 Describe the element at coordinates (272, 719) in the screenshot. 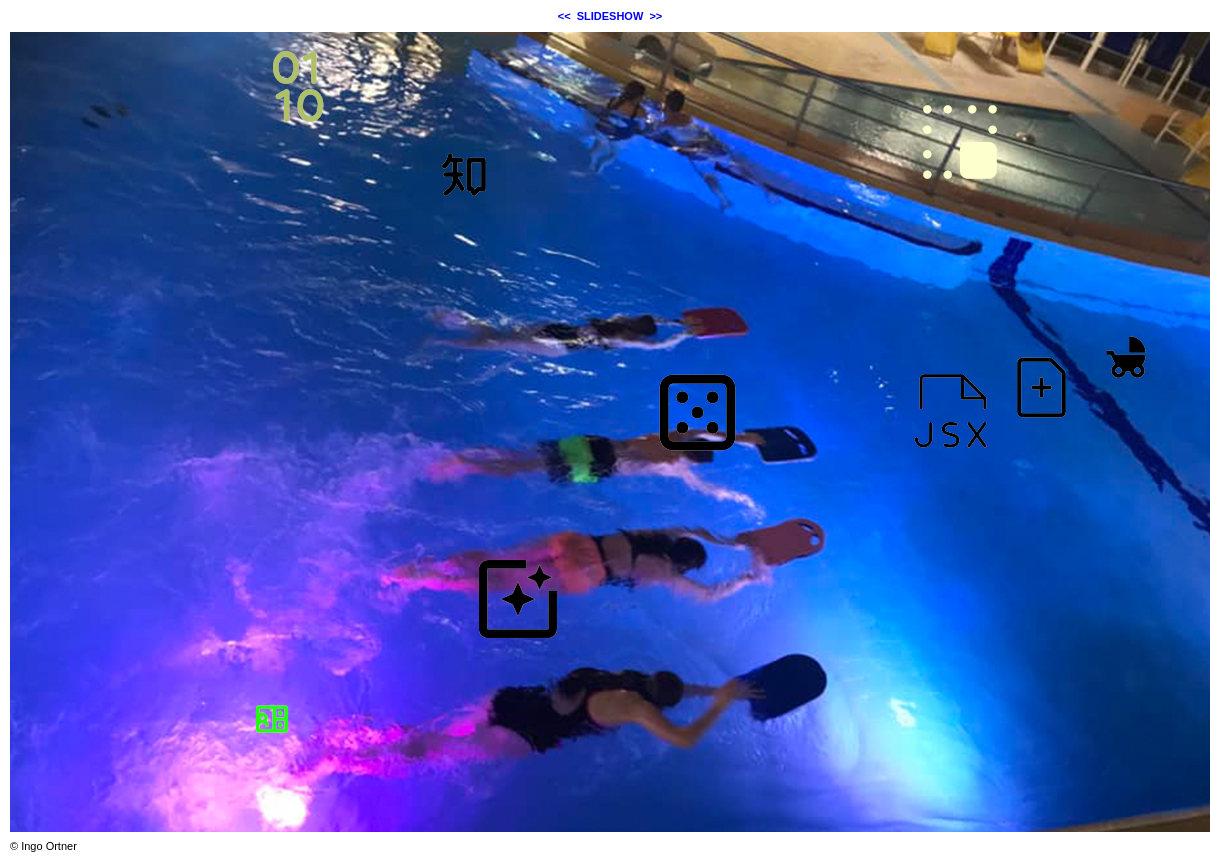

I see `start or join a video conference` at that location.